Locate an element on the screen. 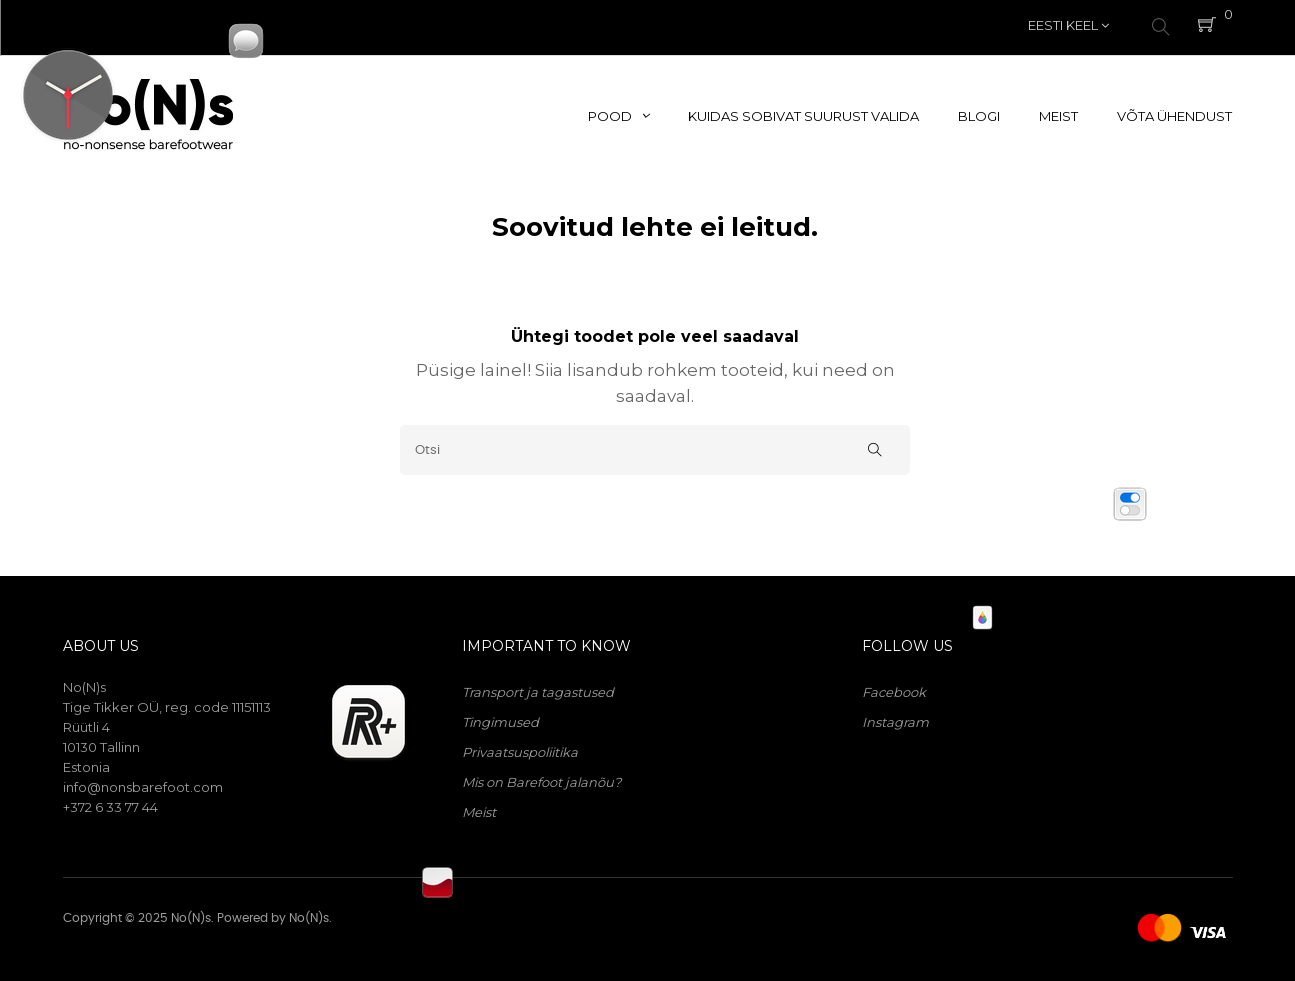 The width and height of the screenshot is (1295, 981). open unity tweak tool settings is located at coordinates (1130, 504).